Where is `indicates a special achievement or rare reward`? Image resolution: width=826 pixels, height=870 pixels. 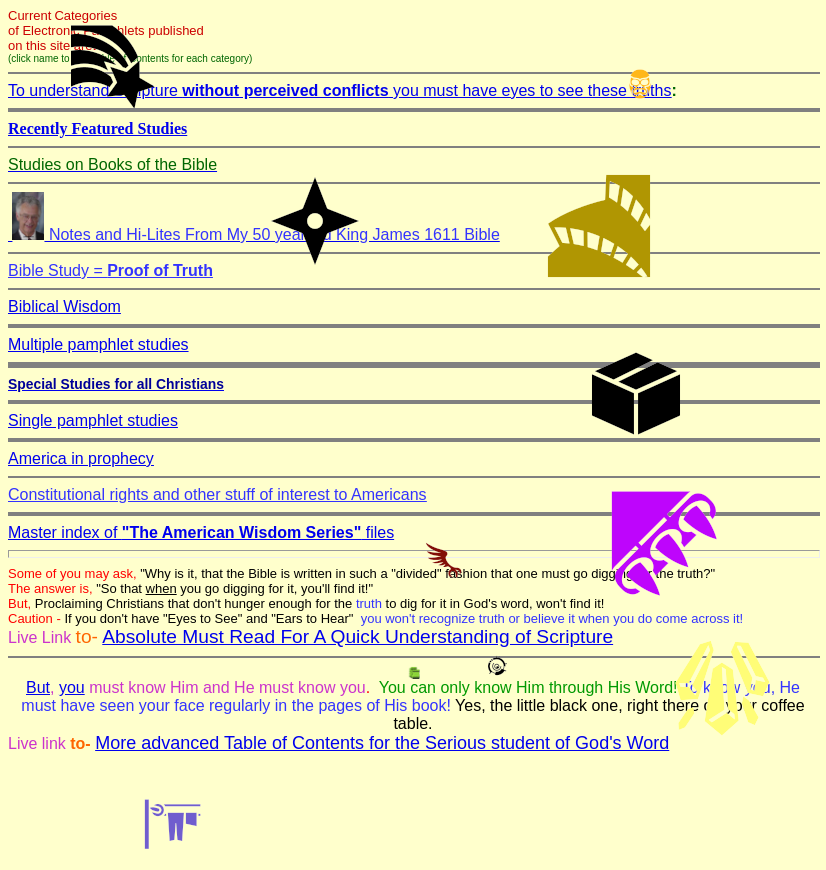 indicates a special achievement or rare reward is located at coordinates (115, 69).